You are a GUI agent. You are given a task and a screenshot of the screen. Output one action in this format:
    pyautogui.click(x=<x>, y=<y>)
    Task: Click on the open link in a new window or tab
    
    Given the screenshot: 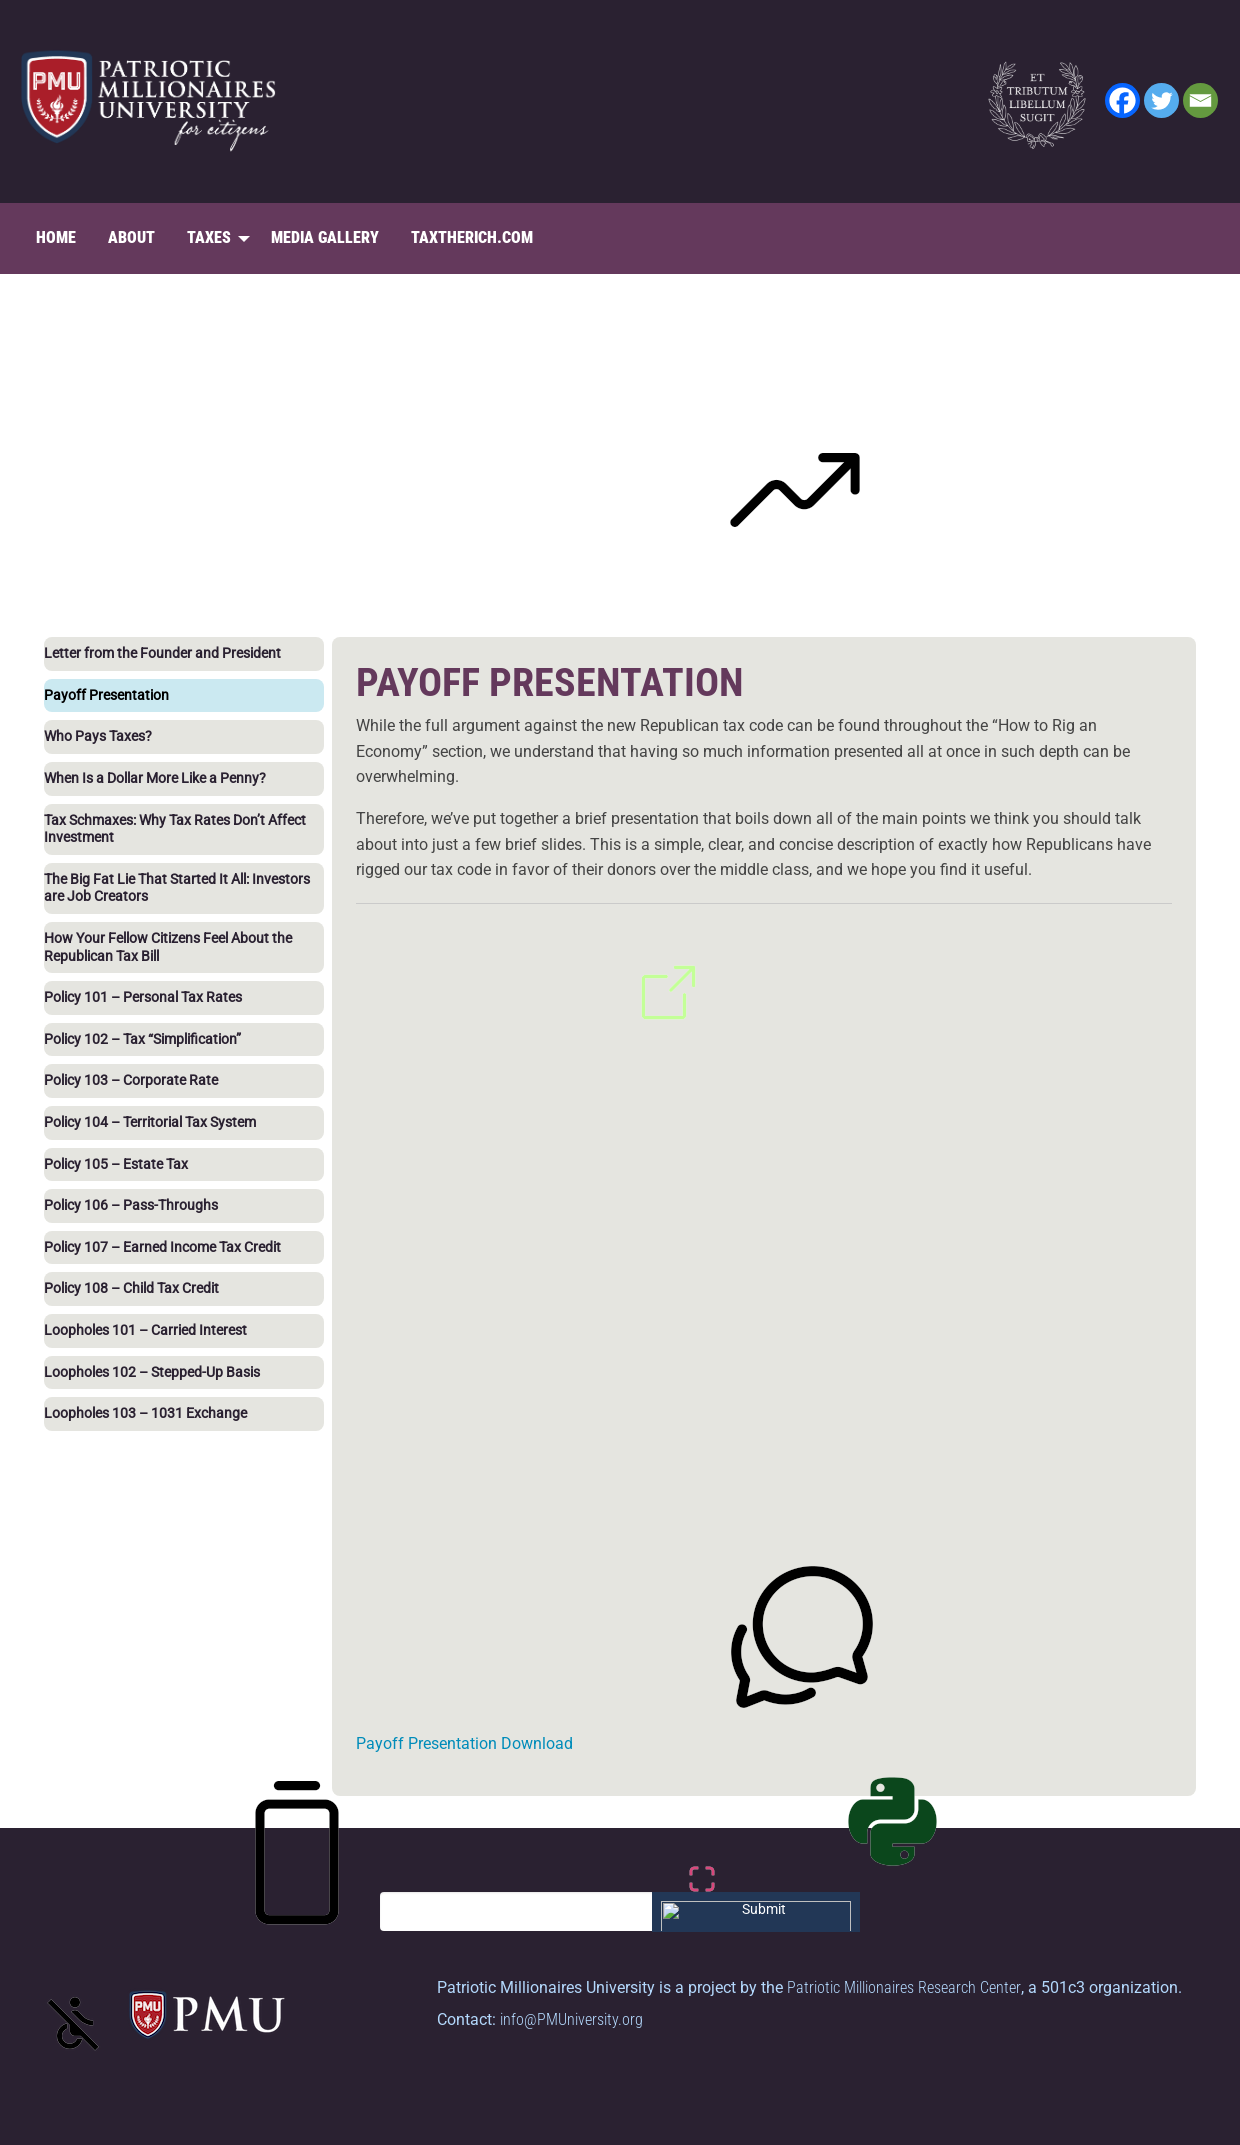 What is the action you would take?
    pyautogui.click(x=668, y=992)
    